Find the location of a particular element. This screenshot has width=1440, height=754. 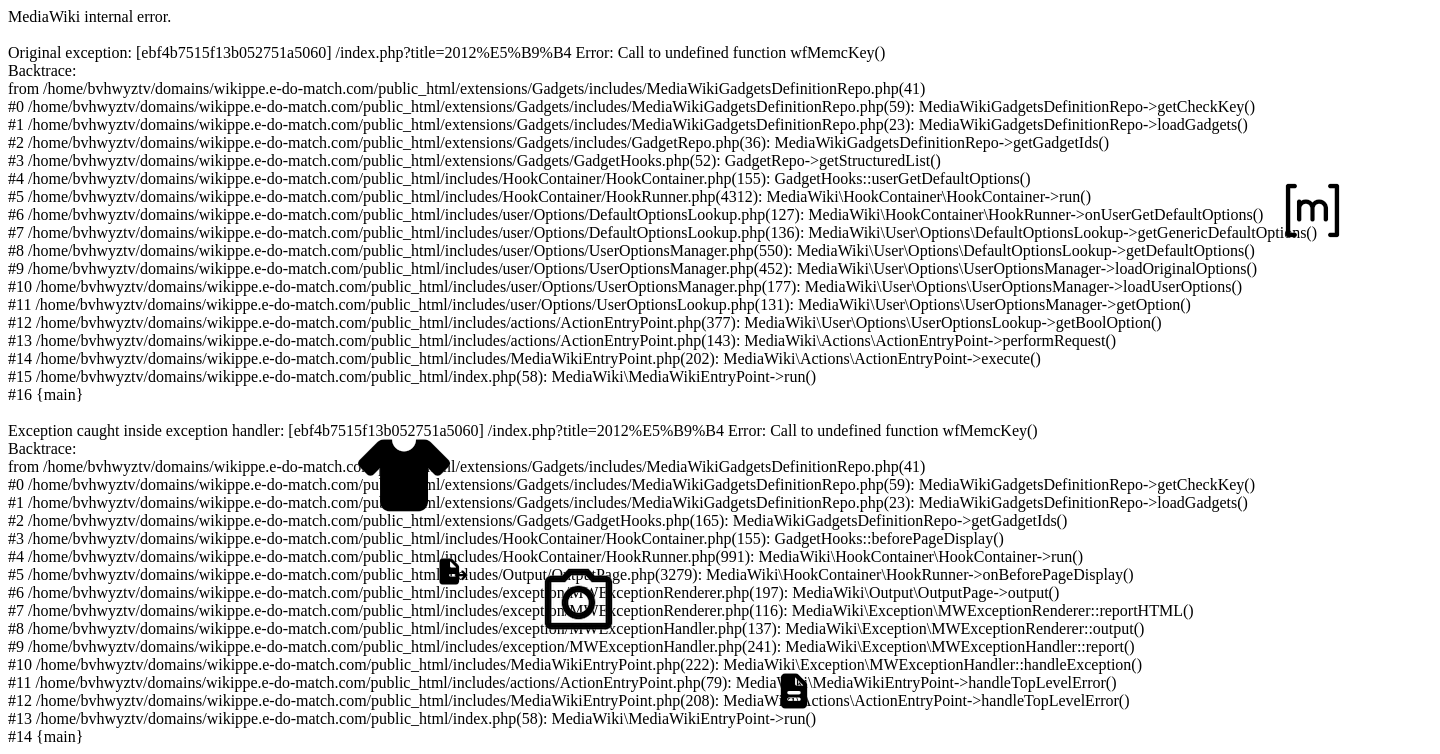

view document contents is located at coordinates (794, 691).